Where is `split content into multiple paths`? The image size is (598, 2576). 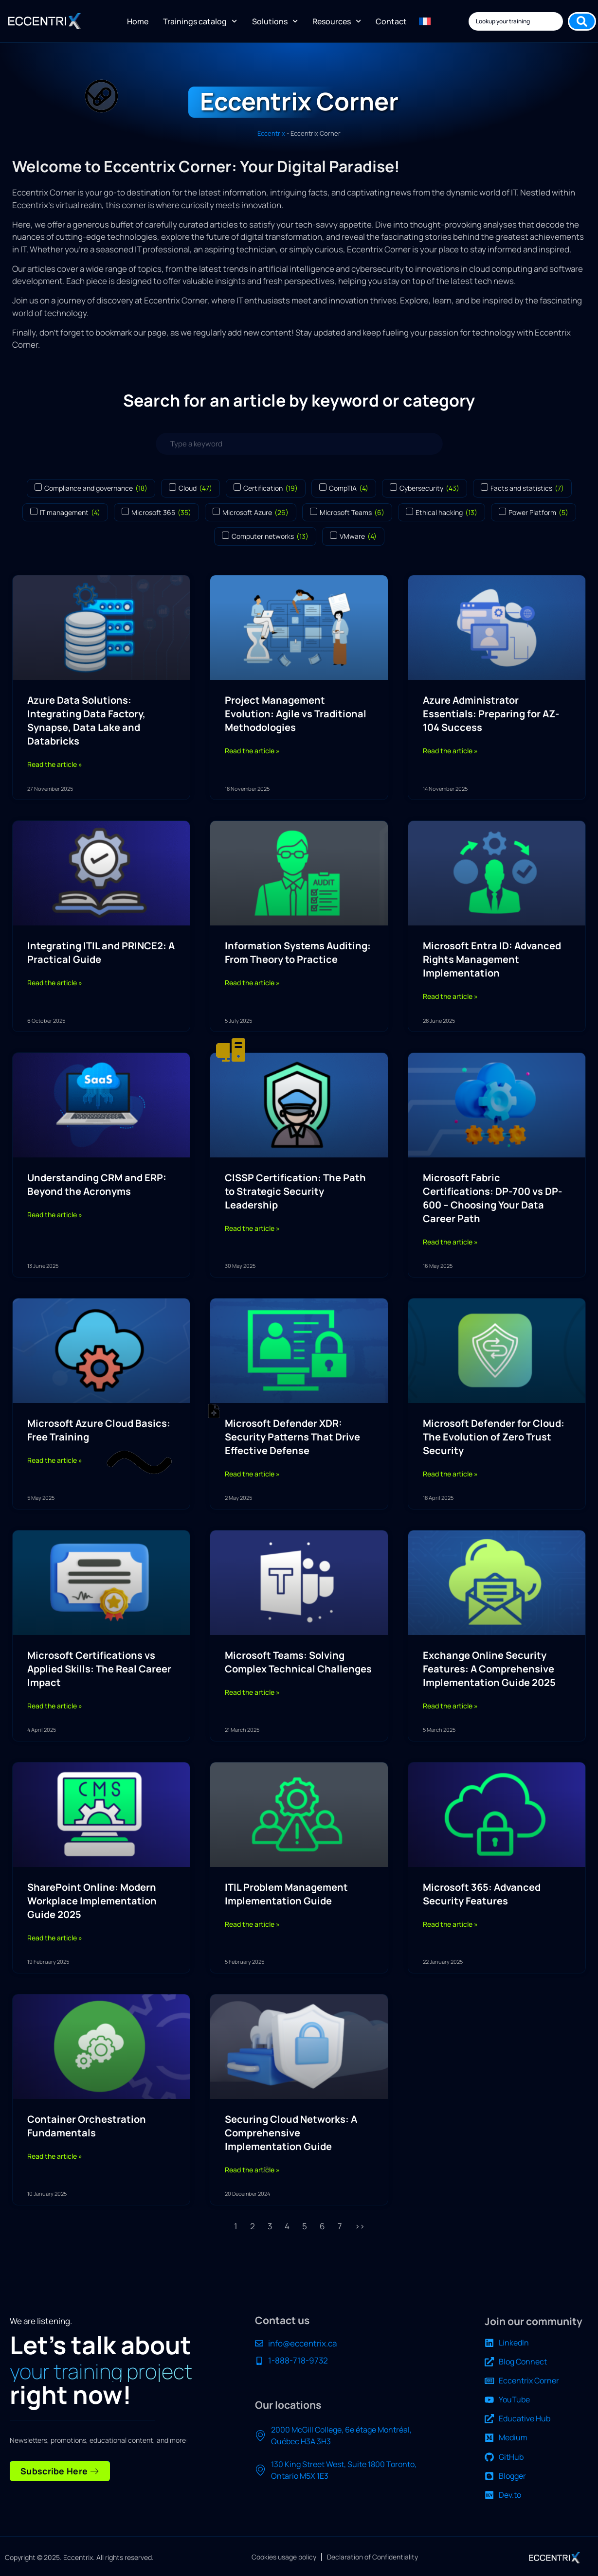
split content into multiple paths is located at coordinates (267, 2168).